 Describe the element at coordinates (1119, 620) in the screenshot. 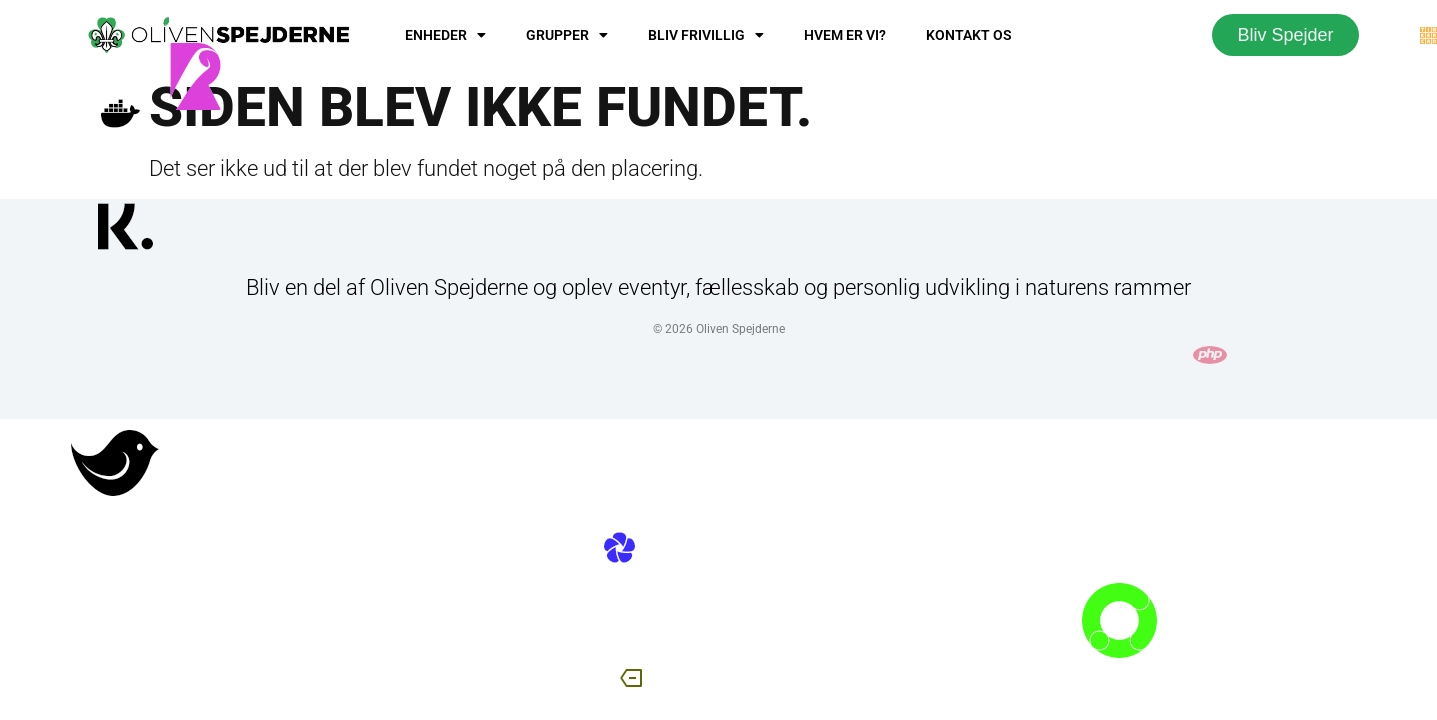

I see `google marketing platform logo` at that location.